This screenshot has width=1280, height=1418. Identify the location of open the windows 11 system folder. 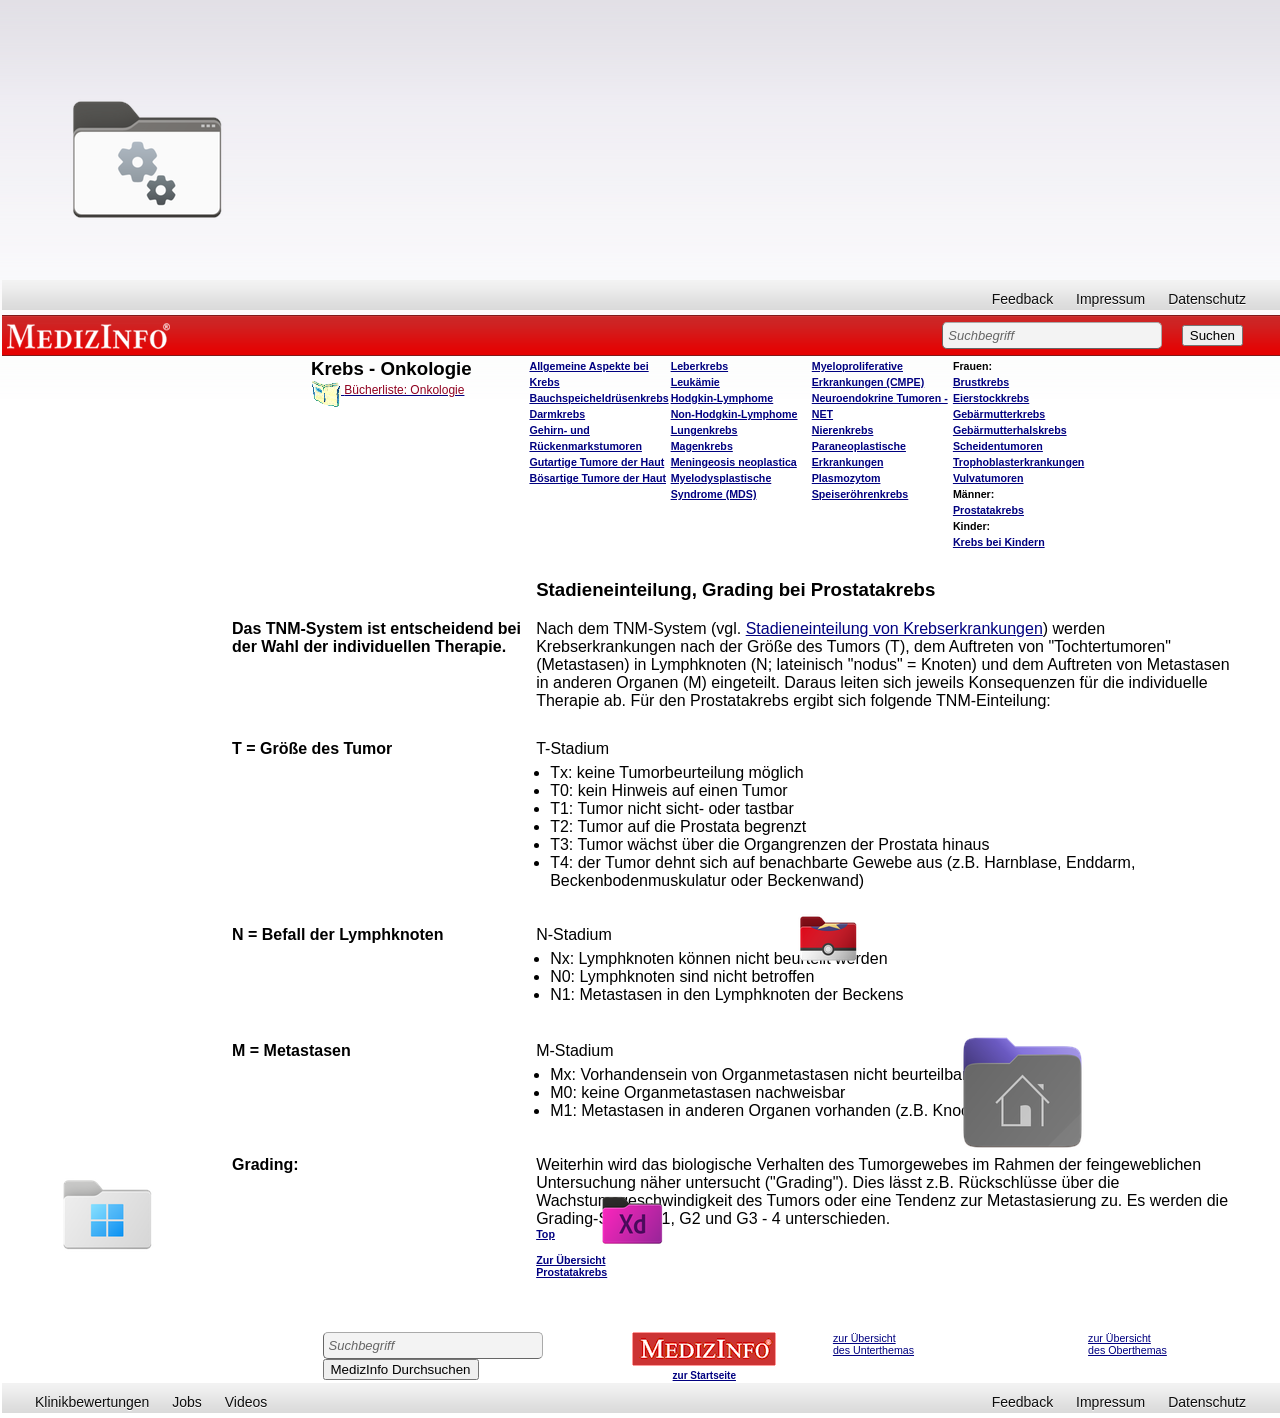
(107, 1217).